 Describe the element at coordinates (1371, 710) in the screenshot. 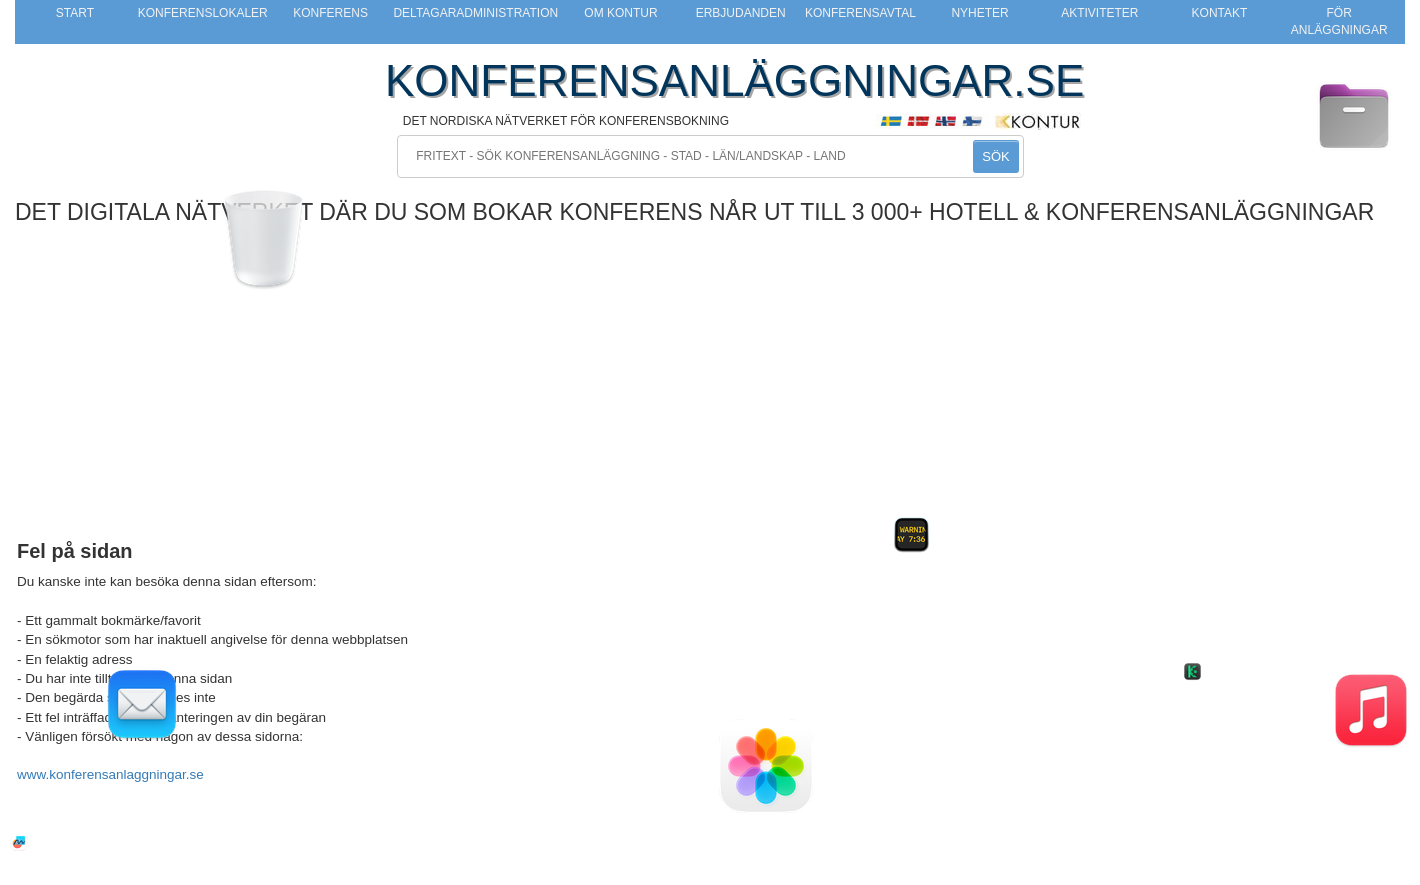

I see `open Apple Music app` at that location.